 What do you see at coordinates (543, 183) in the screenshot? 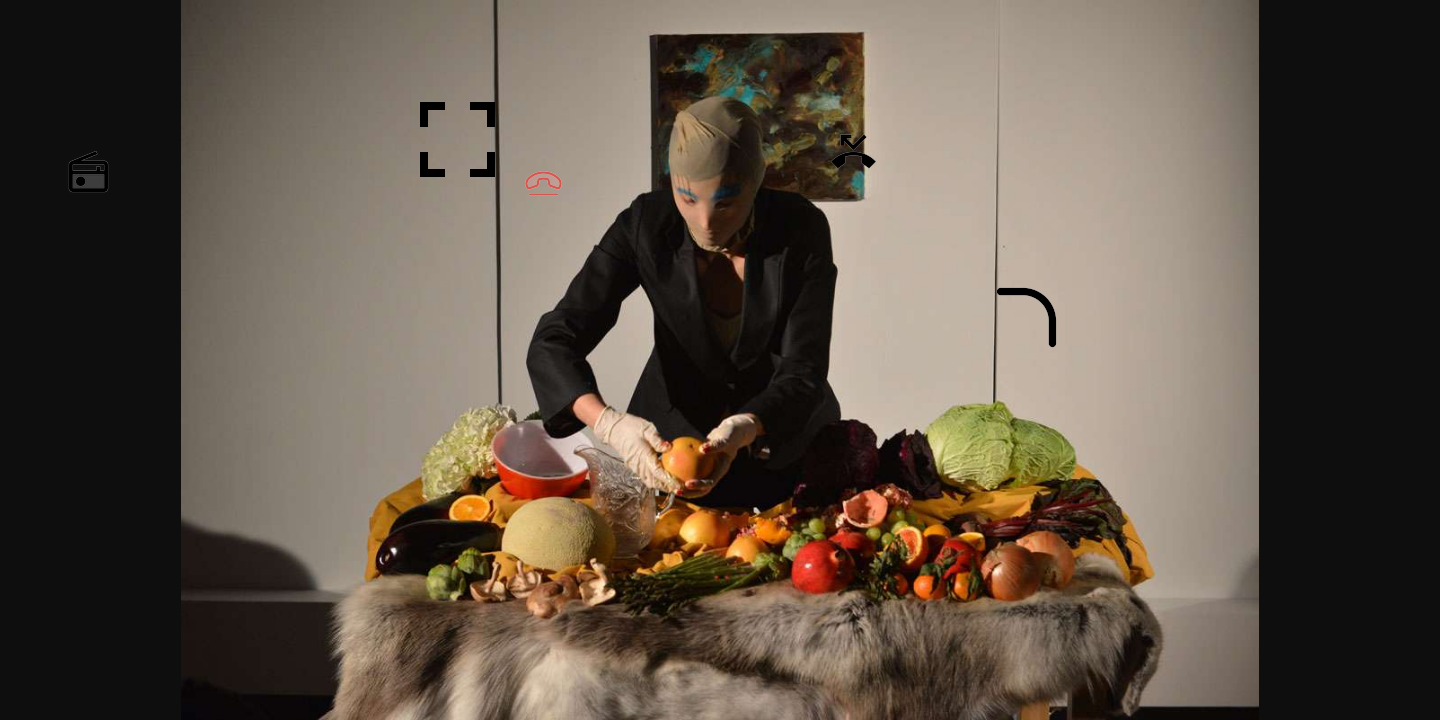
I see `end or hang up a call` at bounding box center [543, 183].